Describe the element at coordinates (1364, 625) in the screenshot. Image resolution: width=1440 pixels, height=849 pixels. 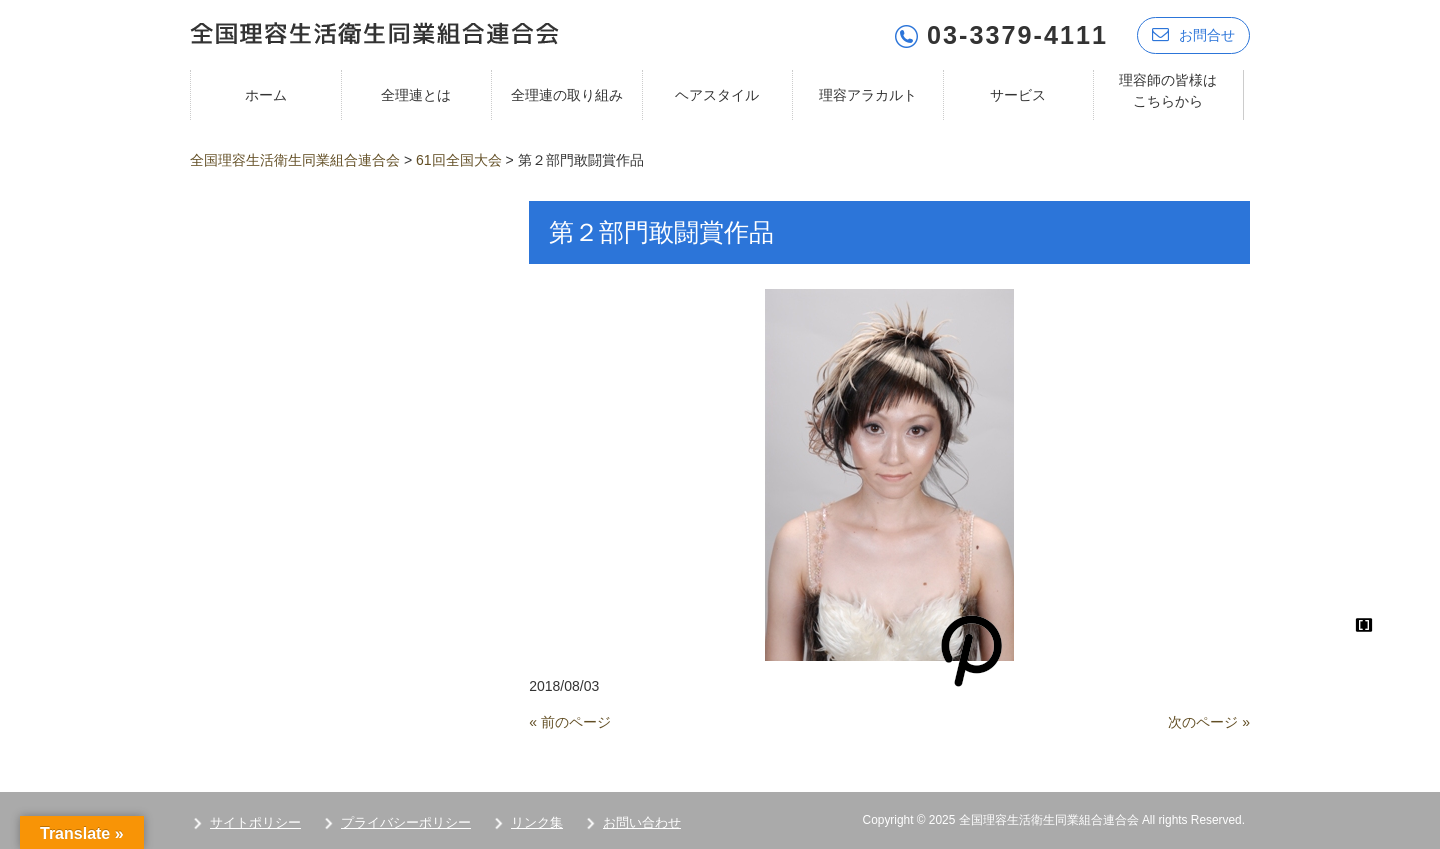
I see `format text as code or array` at that location.